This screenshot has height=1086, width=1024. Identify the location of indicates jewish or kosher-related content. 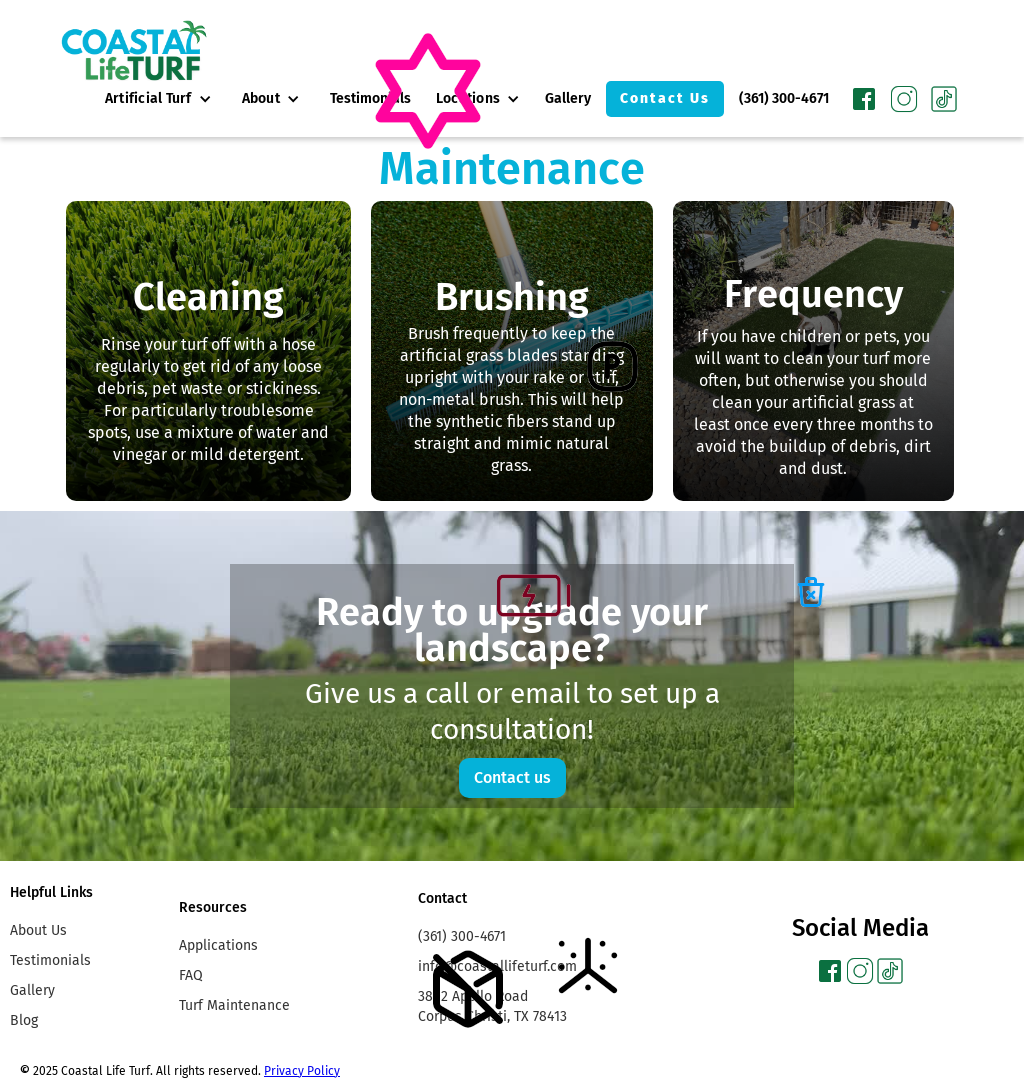
(428, 91).